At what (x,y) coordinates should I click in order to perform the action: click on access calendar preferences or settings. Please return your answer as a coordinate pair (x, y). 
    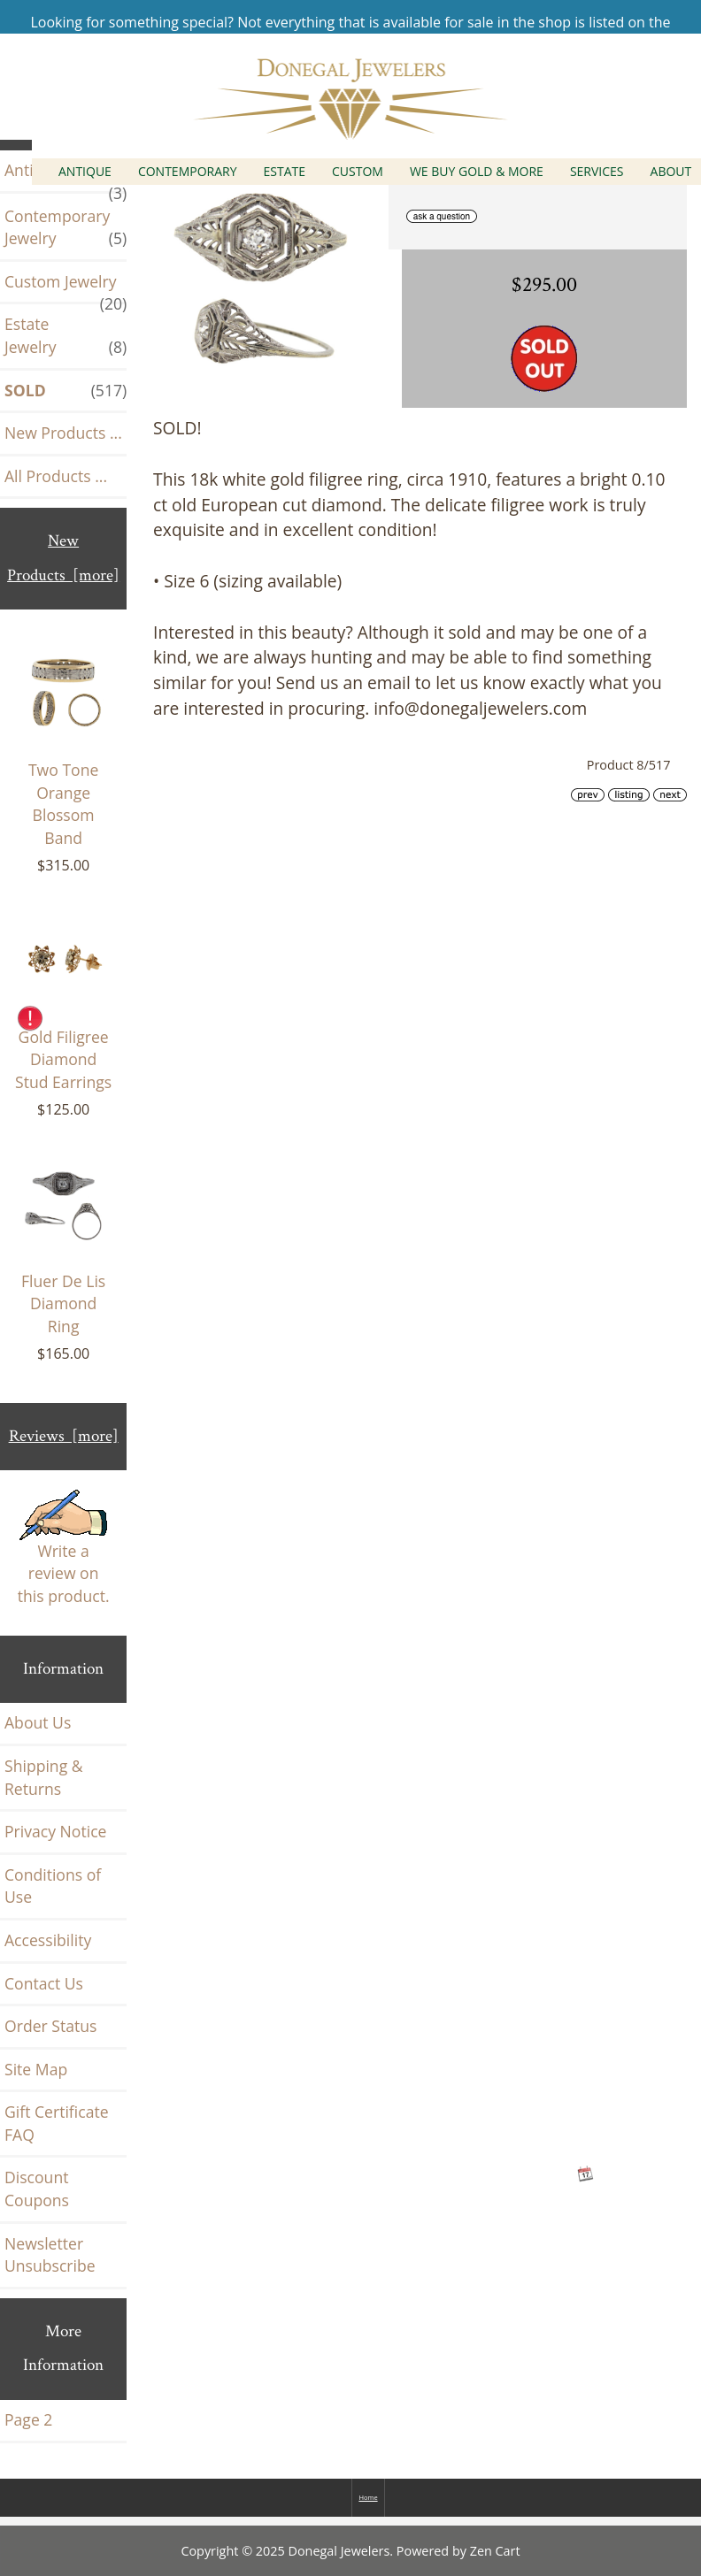
    Looking at the image, I should click on (585, 2174).